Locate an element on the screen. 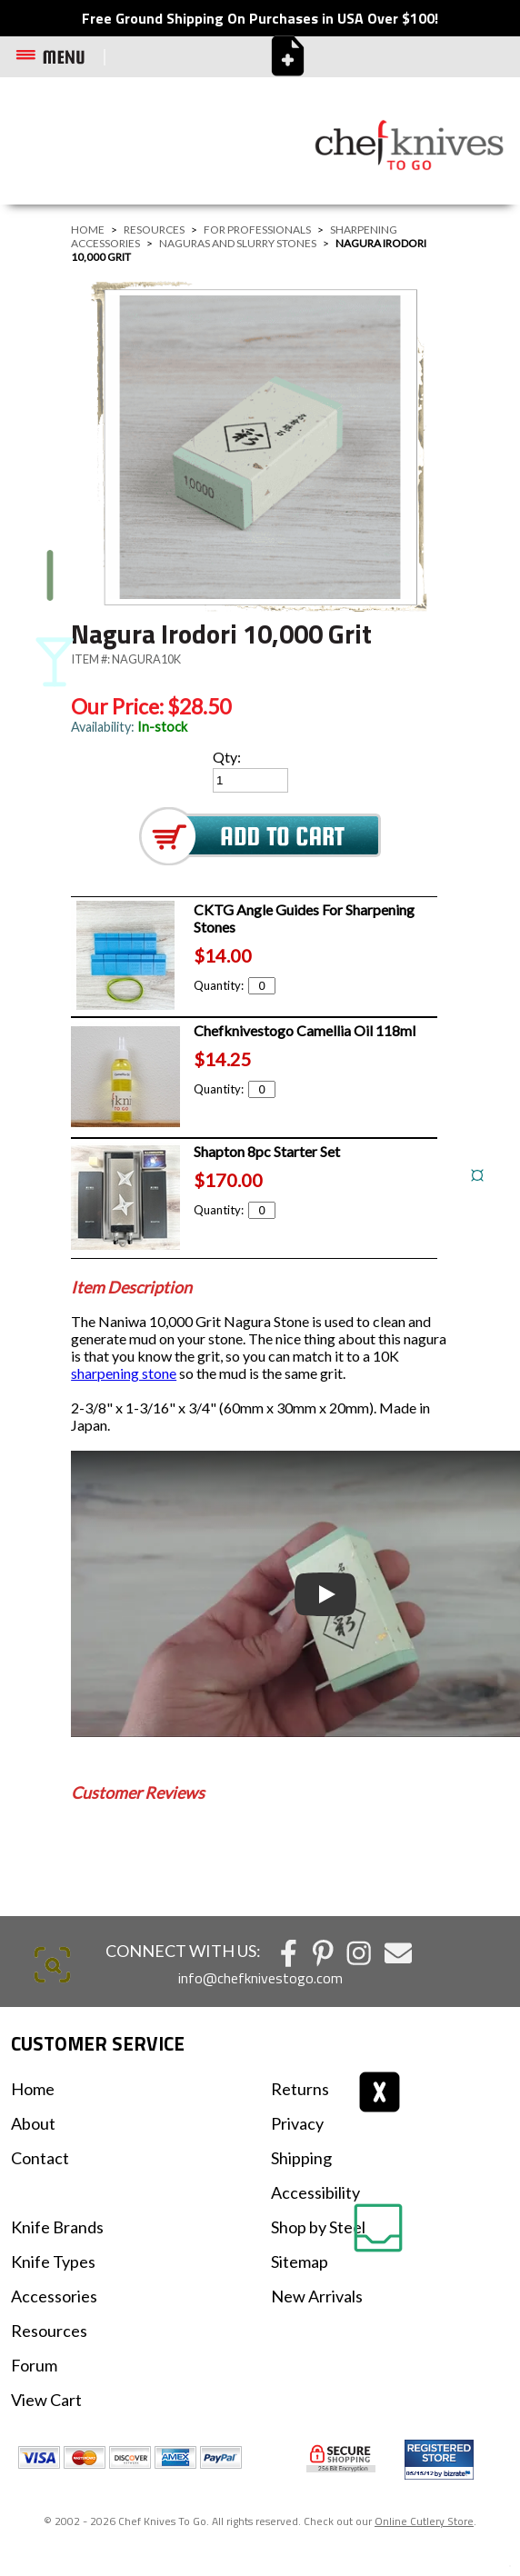 Image resolution: width=520 pixels, height=2576 pixels. vertical divider or separator between UI elements is located at coordinates (50, 575).